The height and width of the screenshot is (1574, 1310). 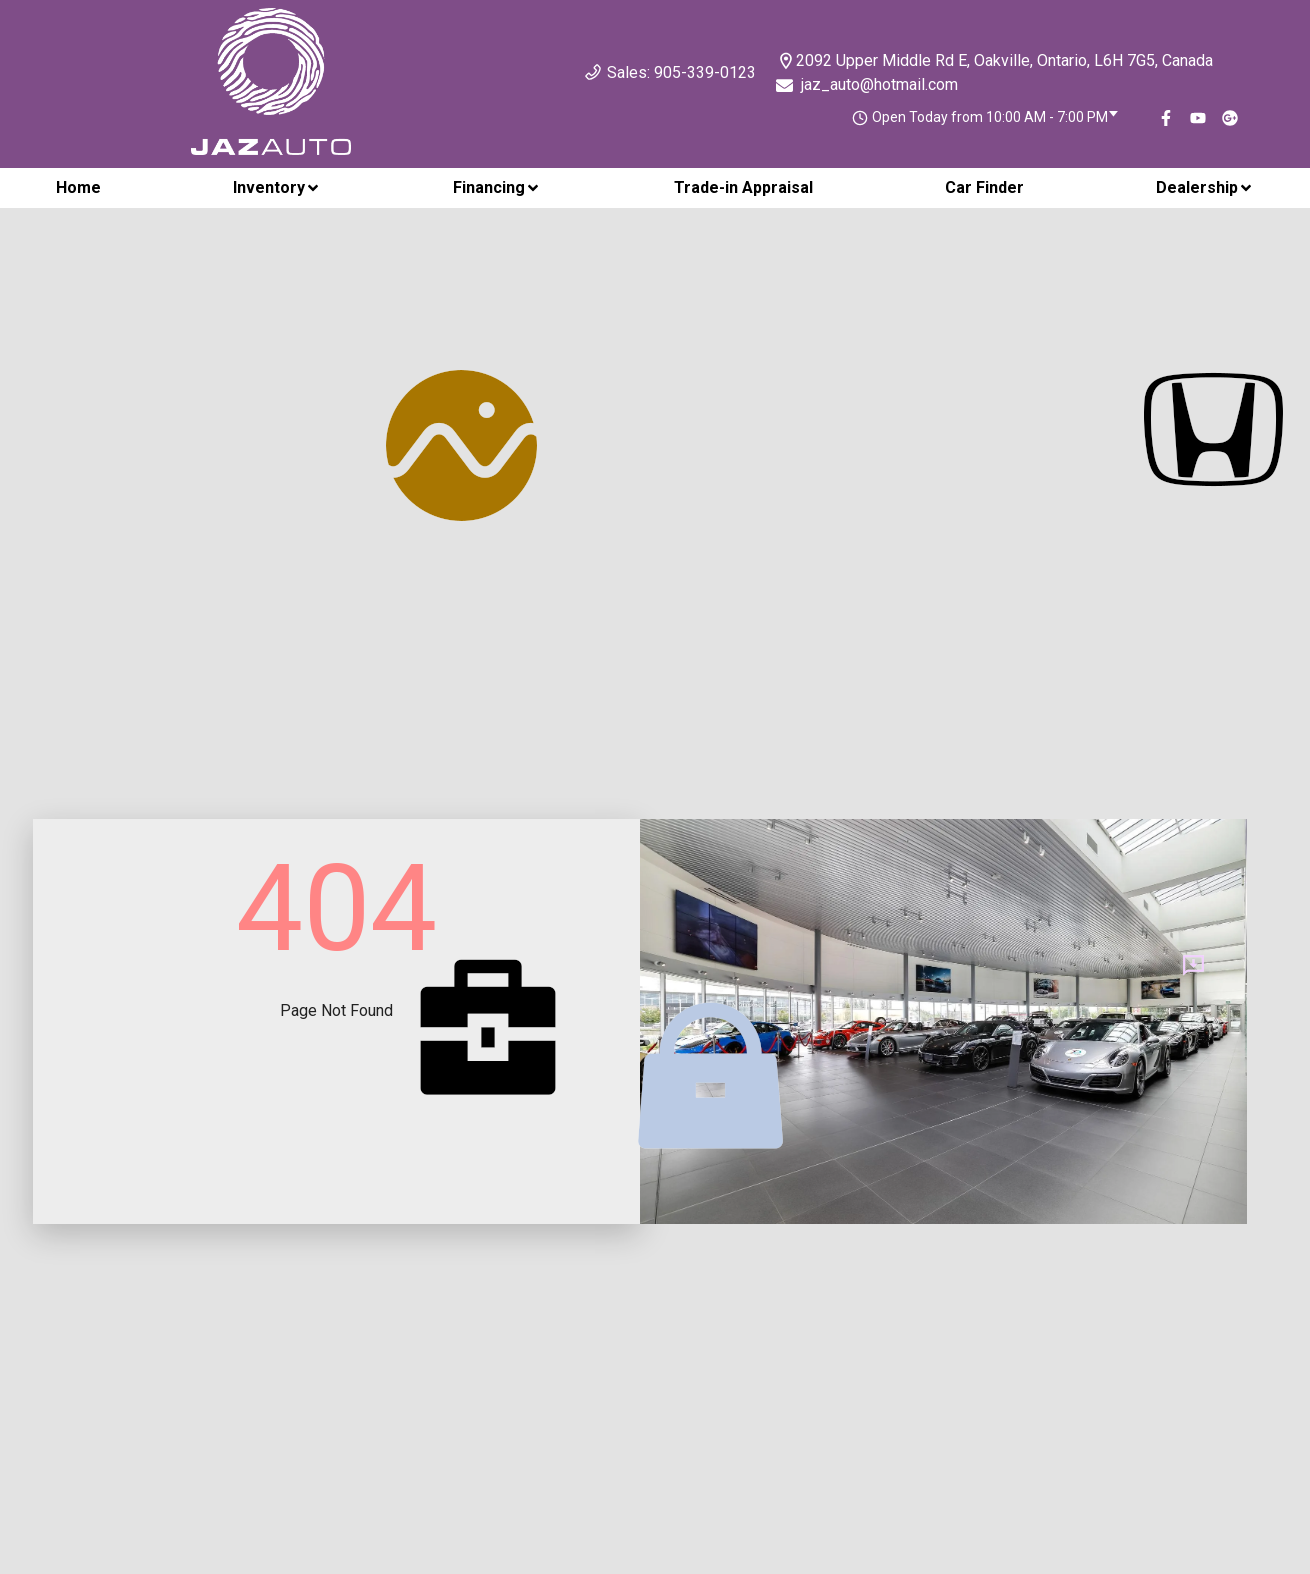 What do you see at coordinates (488, 1034) in the screenshot?
I see `access work or business documents` at bounding box center [488, 1034].